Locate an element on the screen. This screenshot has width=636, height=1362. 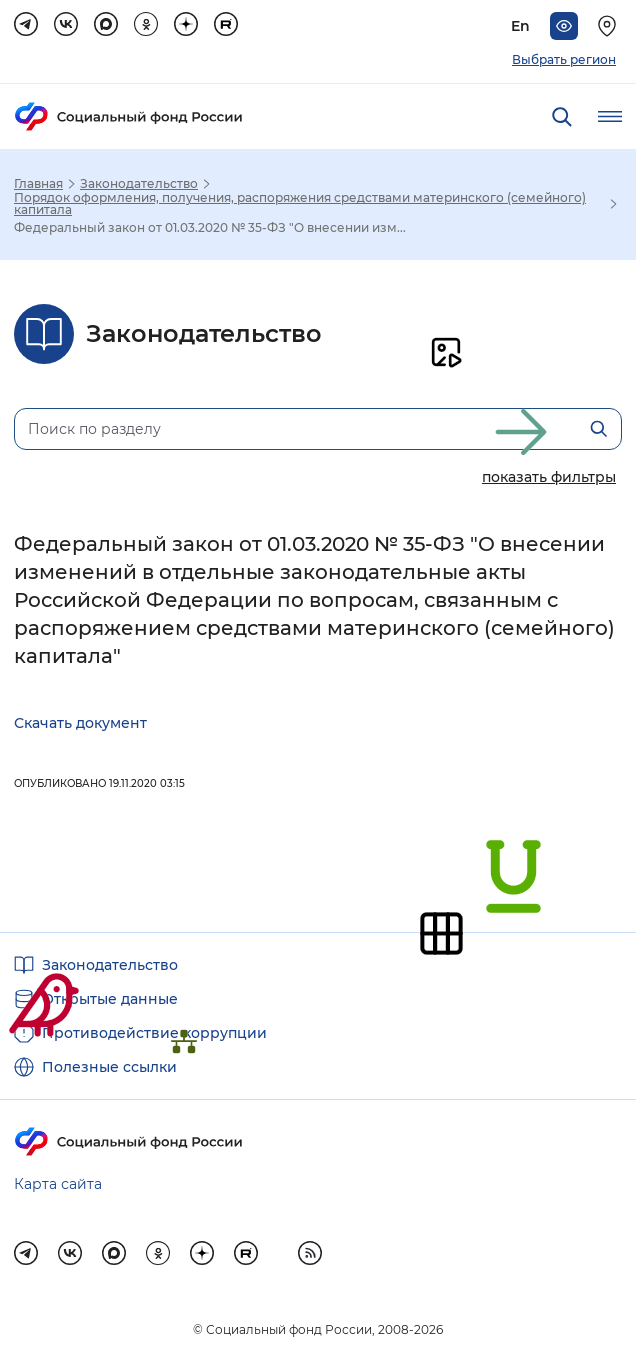
navigate to the next item or page is located at coordinates (521, 432).